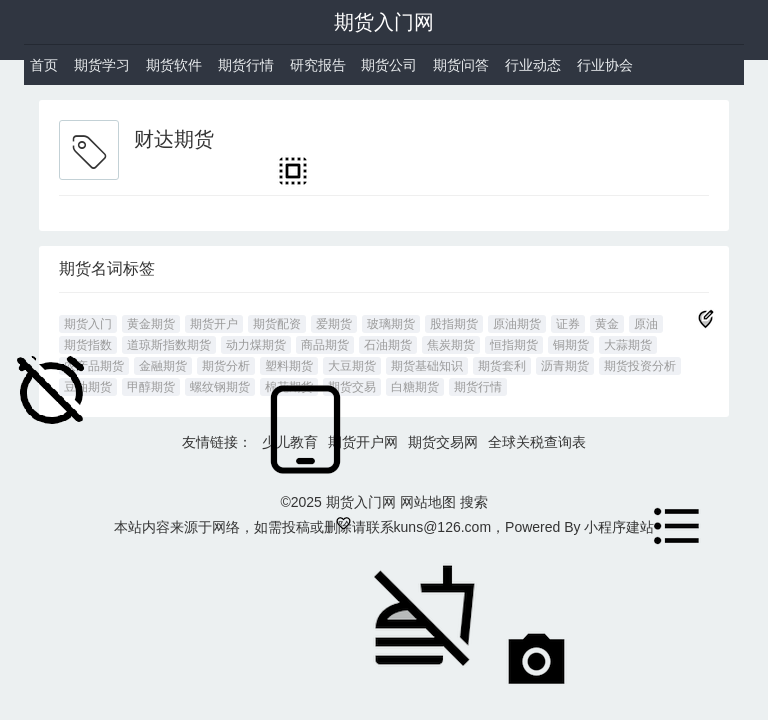  I want to click on select all items in a list or view, so click(293, 171).